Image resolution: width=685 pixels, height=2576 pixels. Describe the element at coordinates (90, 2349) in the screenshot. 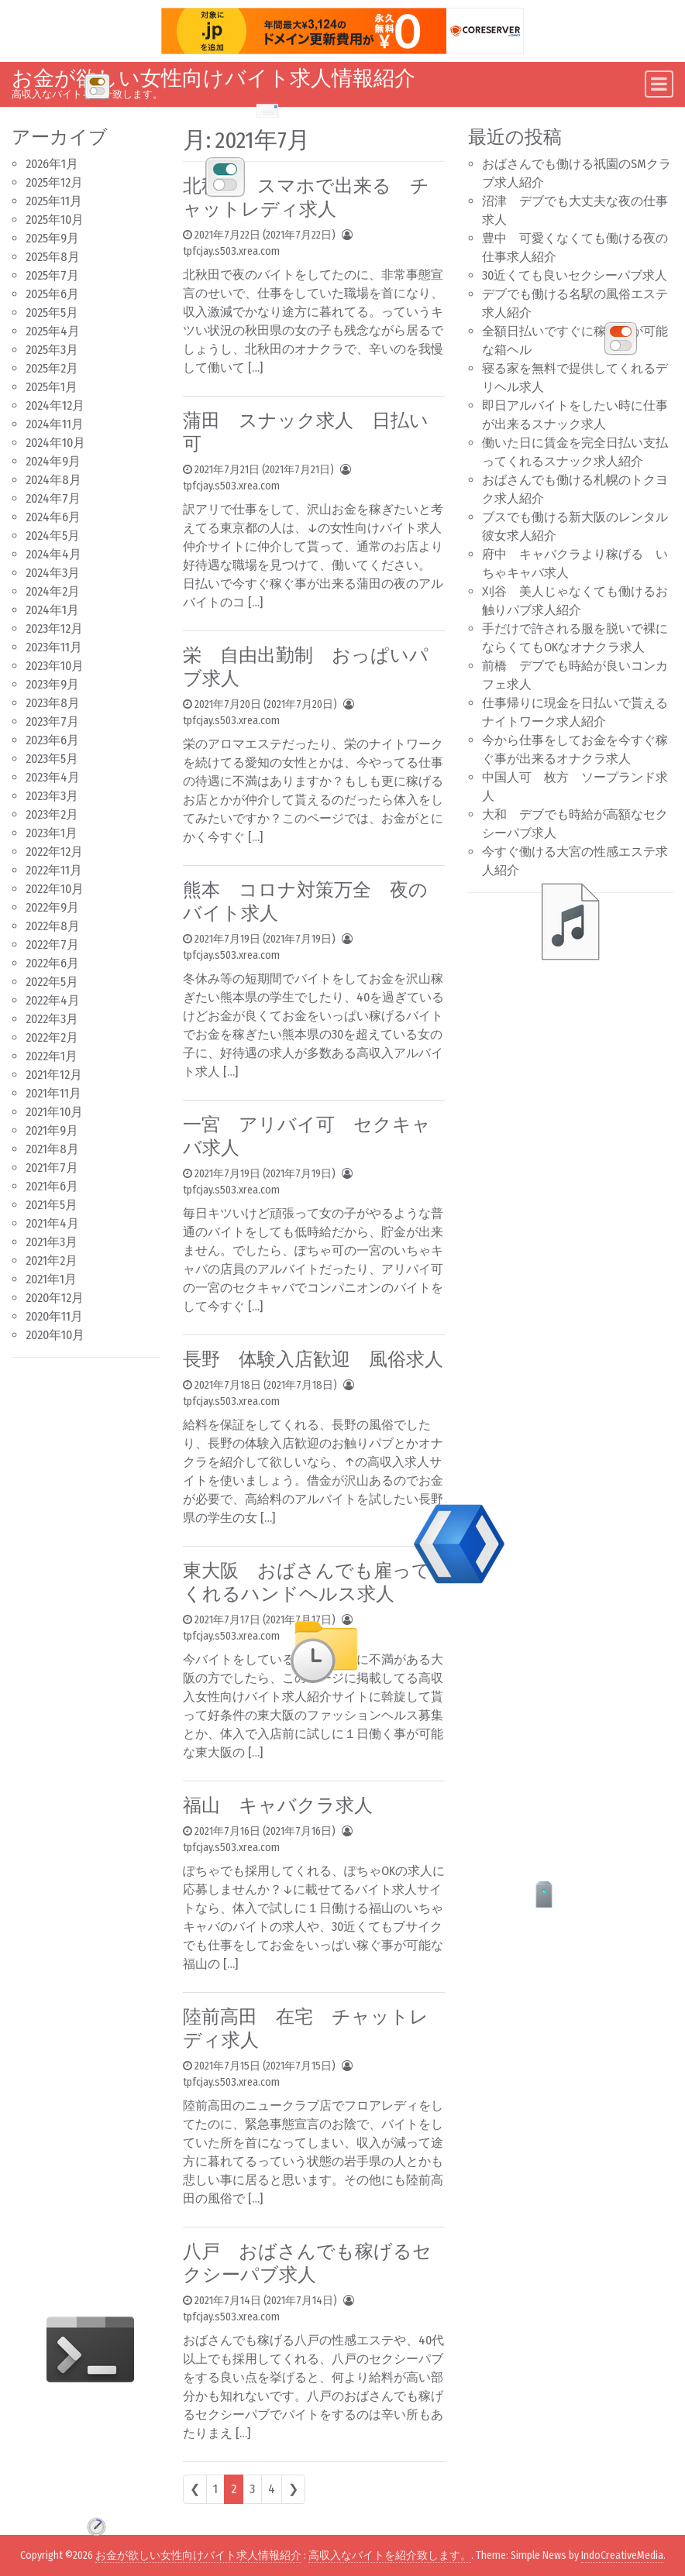

I see `open the terminal application` at that location.